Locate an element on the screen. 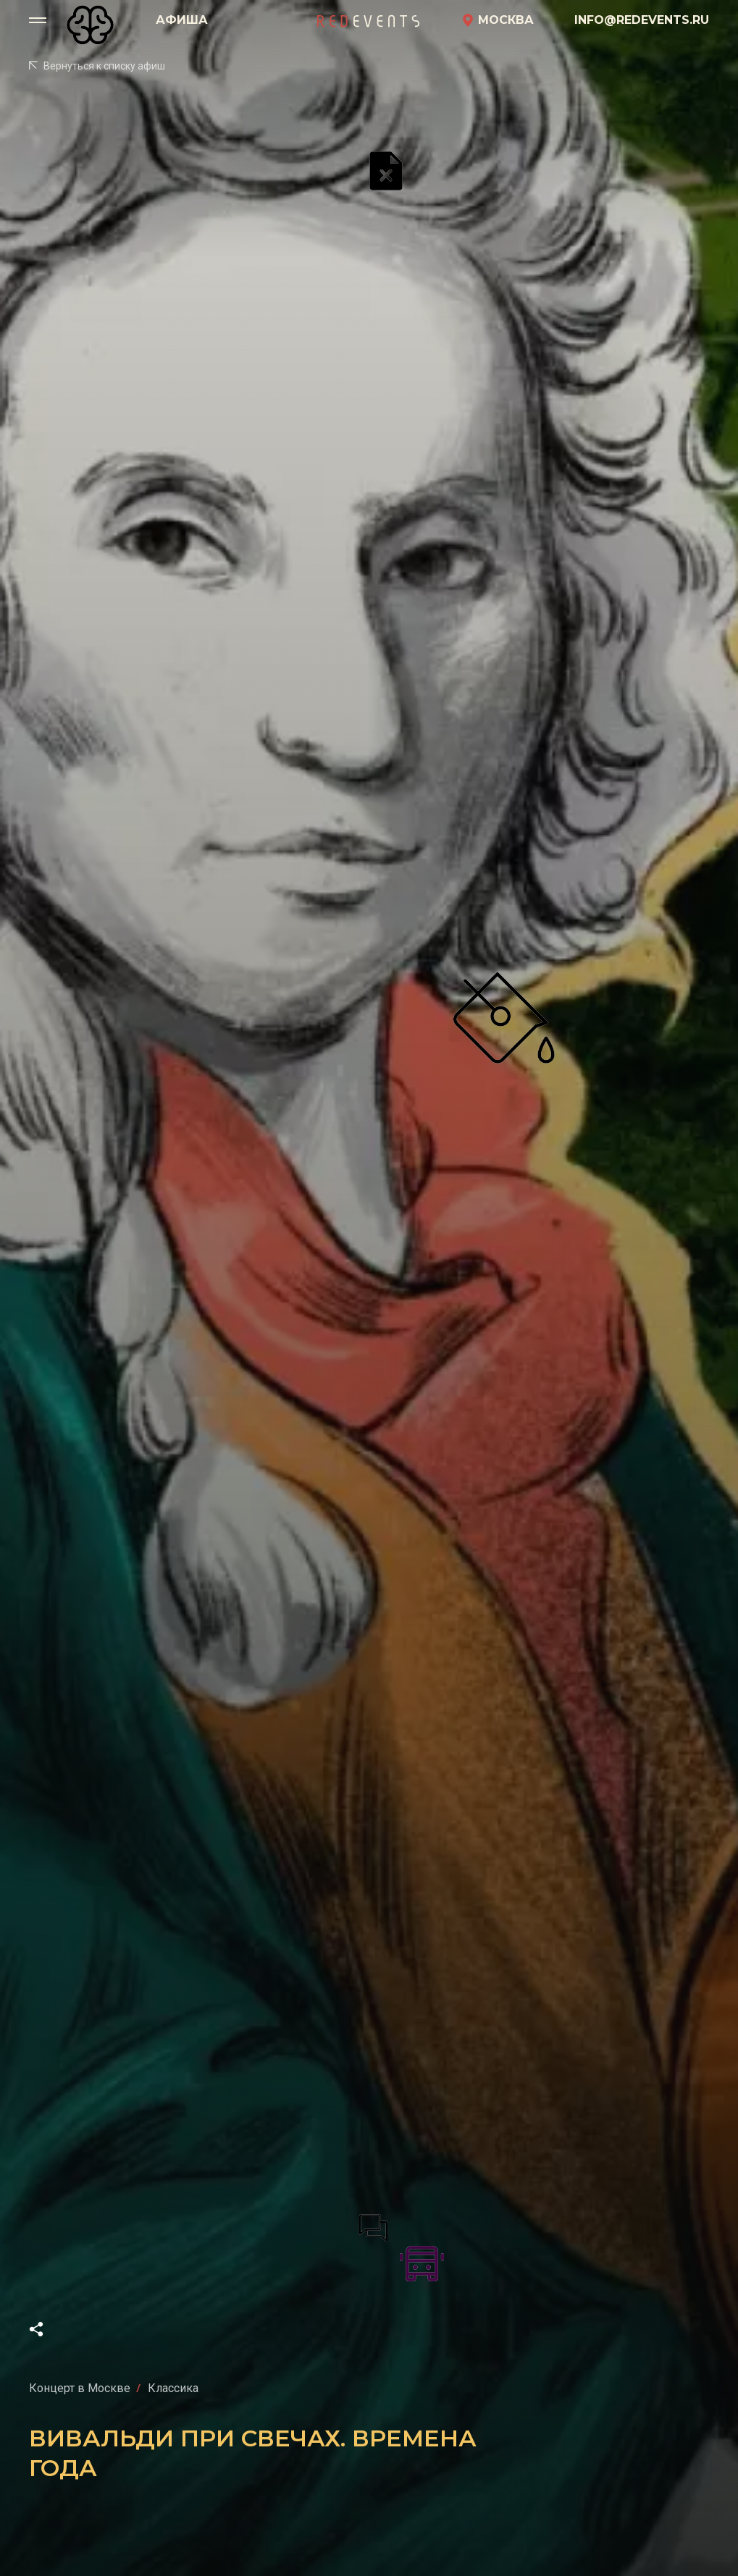 This screenshot has height=2576, width=738. open your conversations is located at coordinates (373, 2227).